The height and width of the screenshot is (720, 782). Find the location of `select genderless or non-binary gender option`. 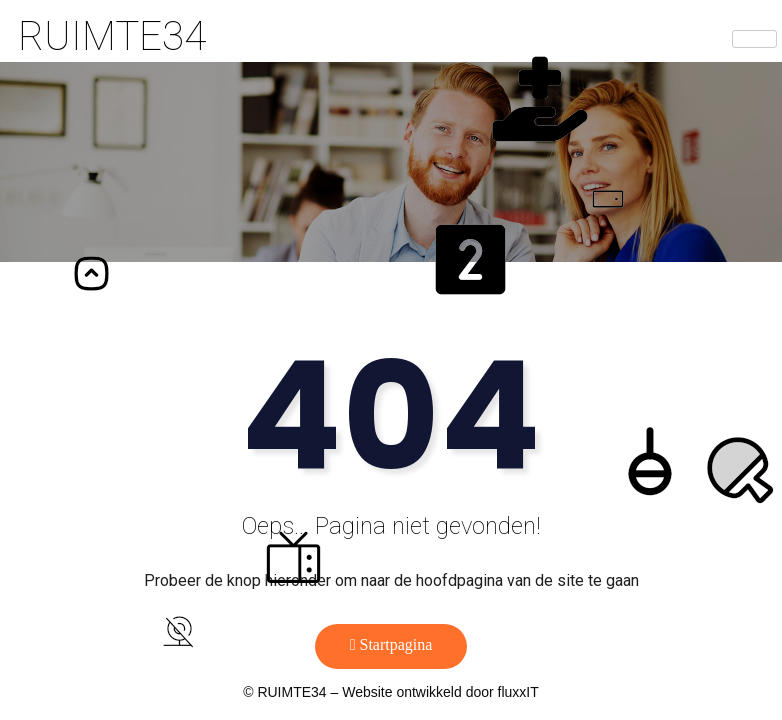

select genderless or non-binary gender option is located at coordinates (650, 463).